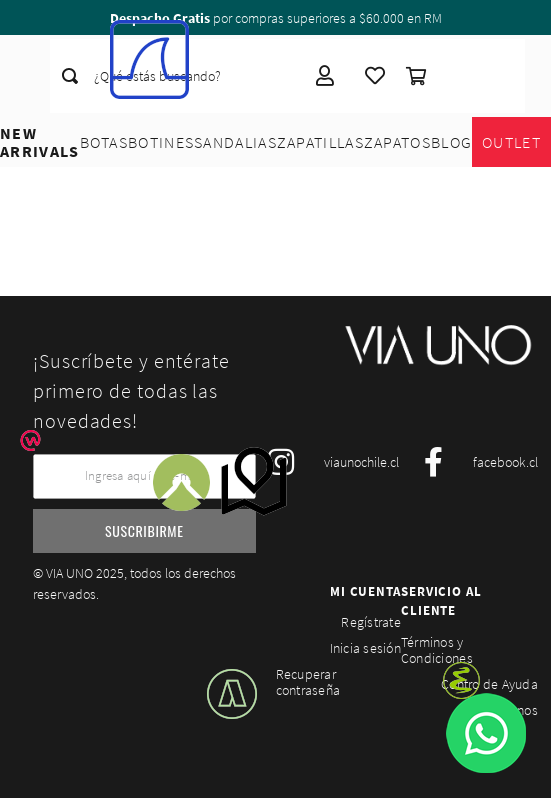 This screenshot has height=798, width=551. What do you see at coordinates (30, 440) in the screenshot?
I see `open Workplace by Meta` at bounding box center [30, 440].